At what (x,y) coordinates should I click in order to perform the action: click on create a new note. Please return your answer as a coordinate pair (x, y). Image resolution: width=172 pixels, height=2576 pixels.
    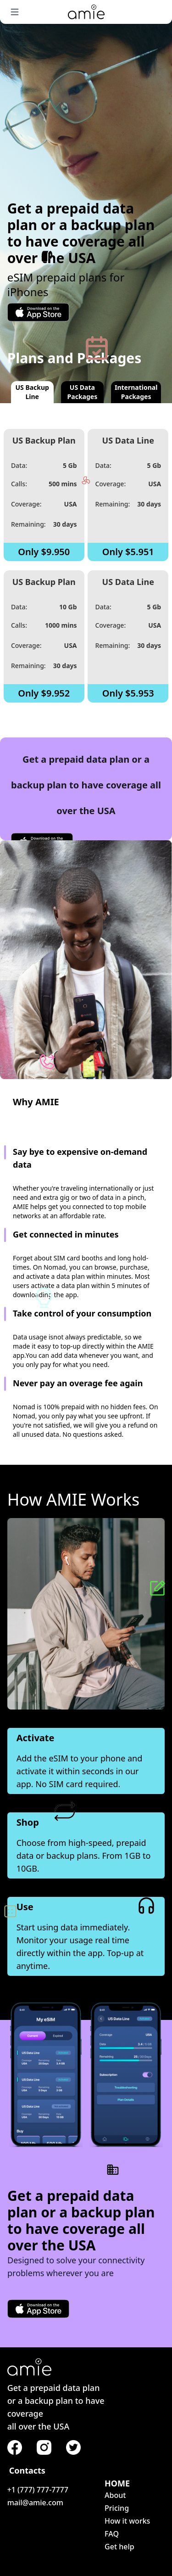
    Looking at the image, I should click on (157, 1588).